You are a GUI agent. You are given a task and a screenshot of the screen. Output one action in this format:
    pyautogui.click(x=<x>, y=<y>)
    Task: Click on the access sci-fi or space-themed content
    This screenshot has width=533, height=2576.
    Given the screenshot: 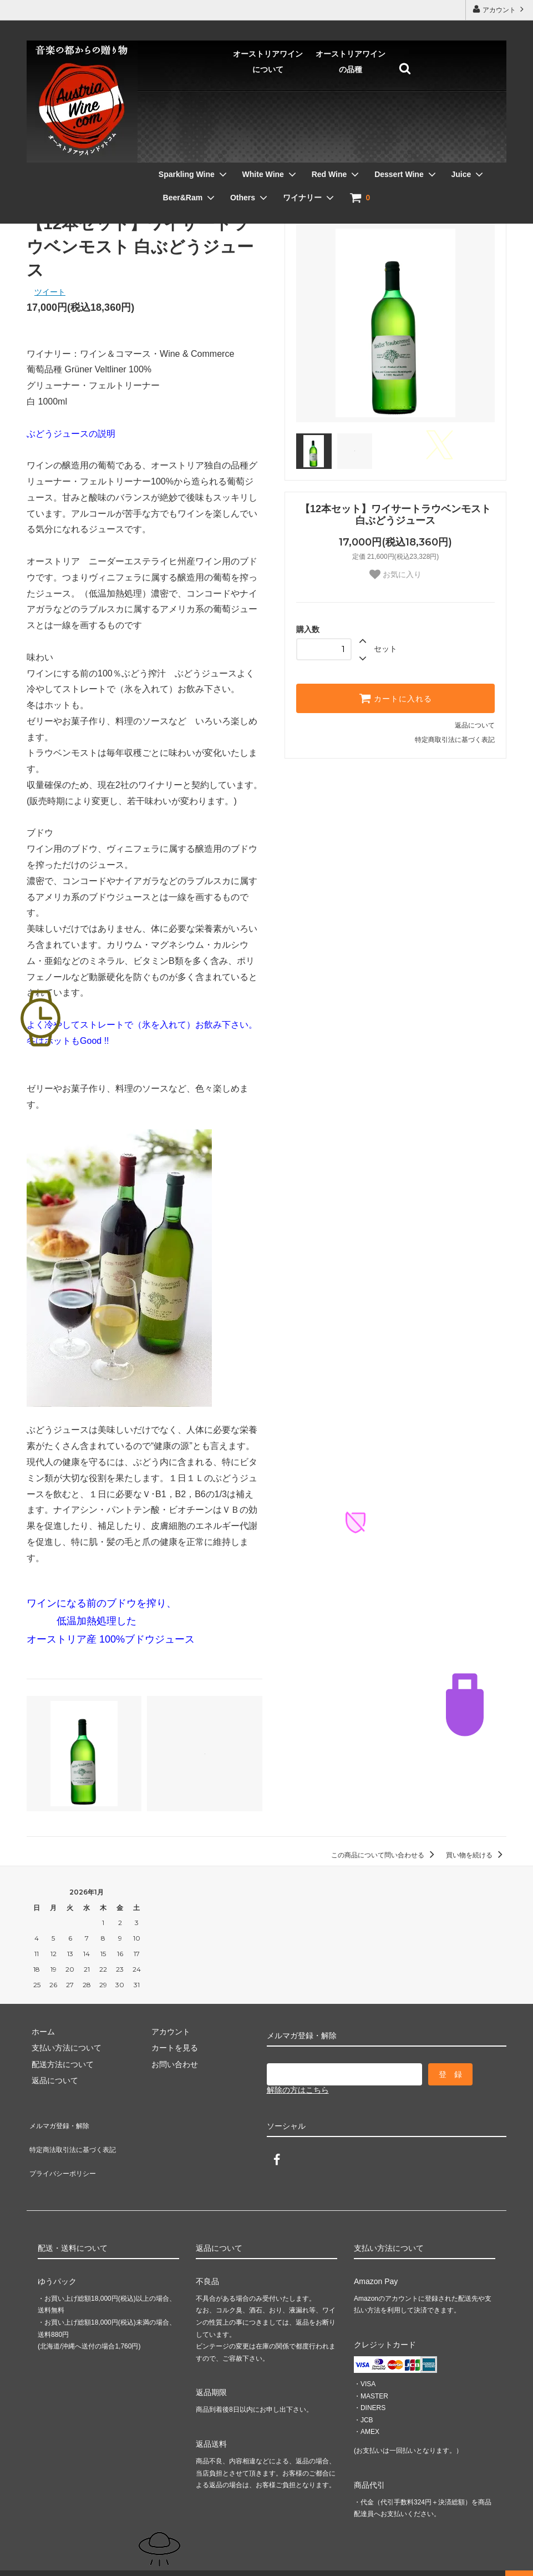 What is the action you would take?
    pyautogui.click(x=159, y=2548)
    